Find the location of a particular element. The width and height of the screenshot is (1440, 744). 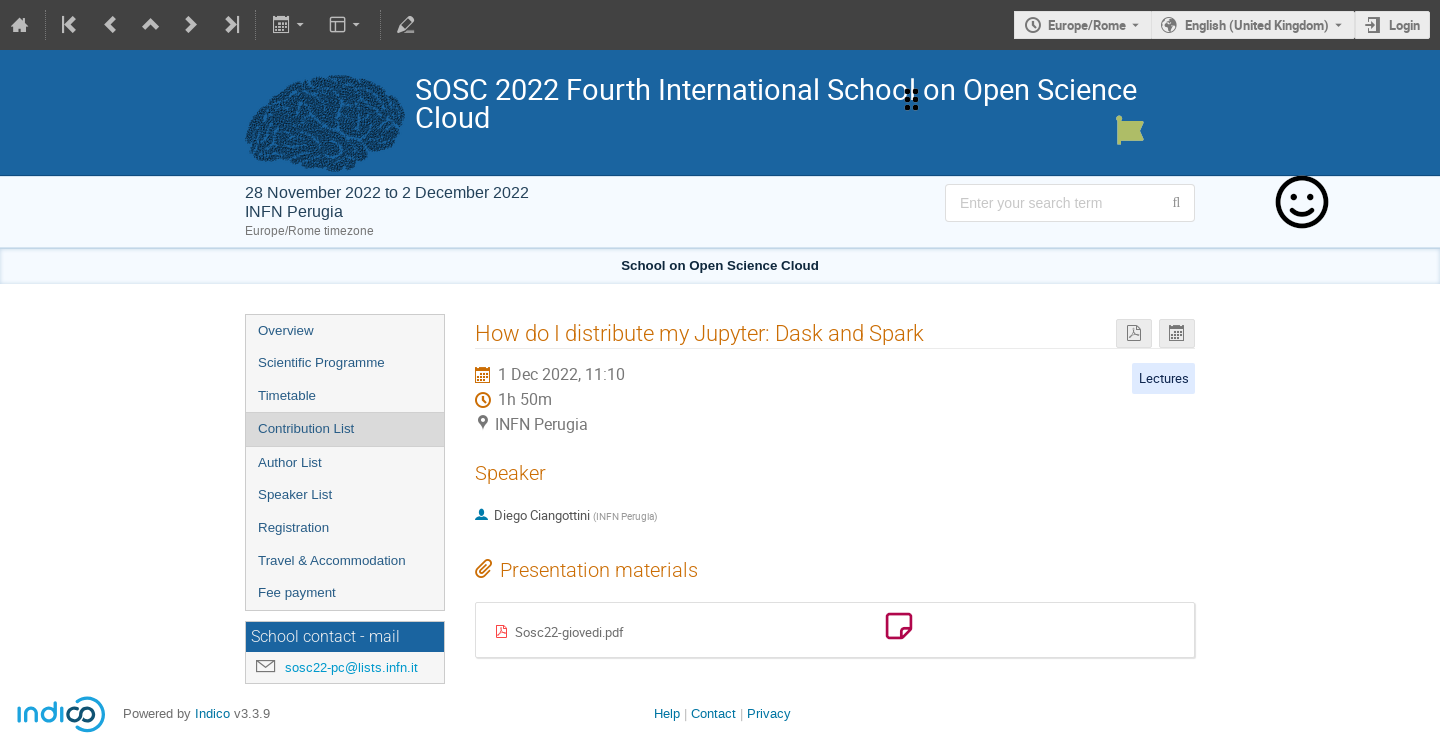

toggle grid view layout is located at coordinates (911, 99).